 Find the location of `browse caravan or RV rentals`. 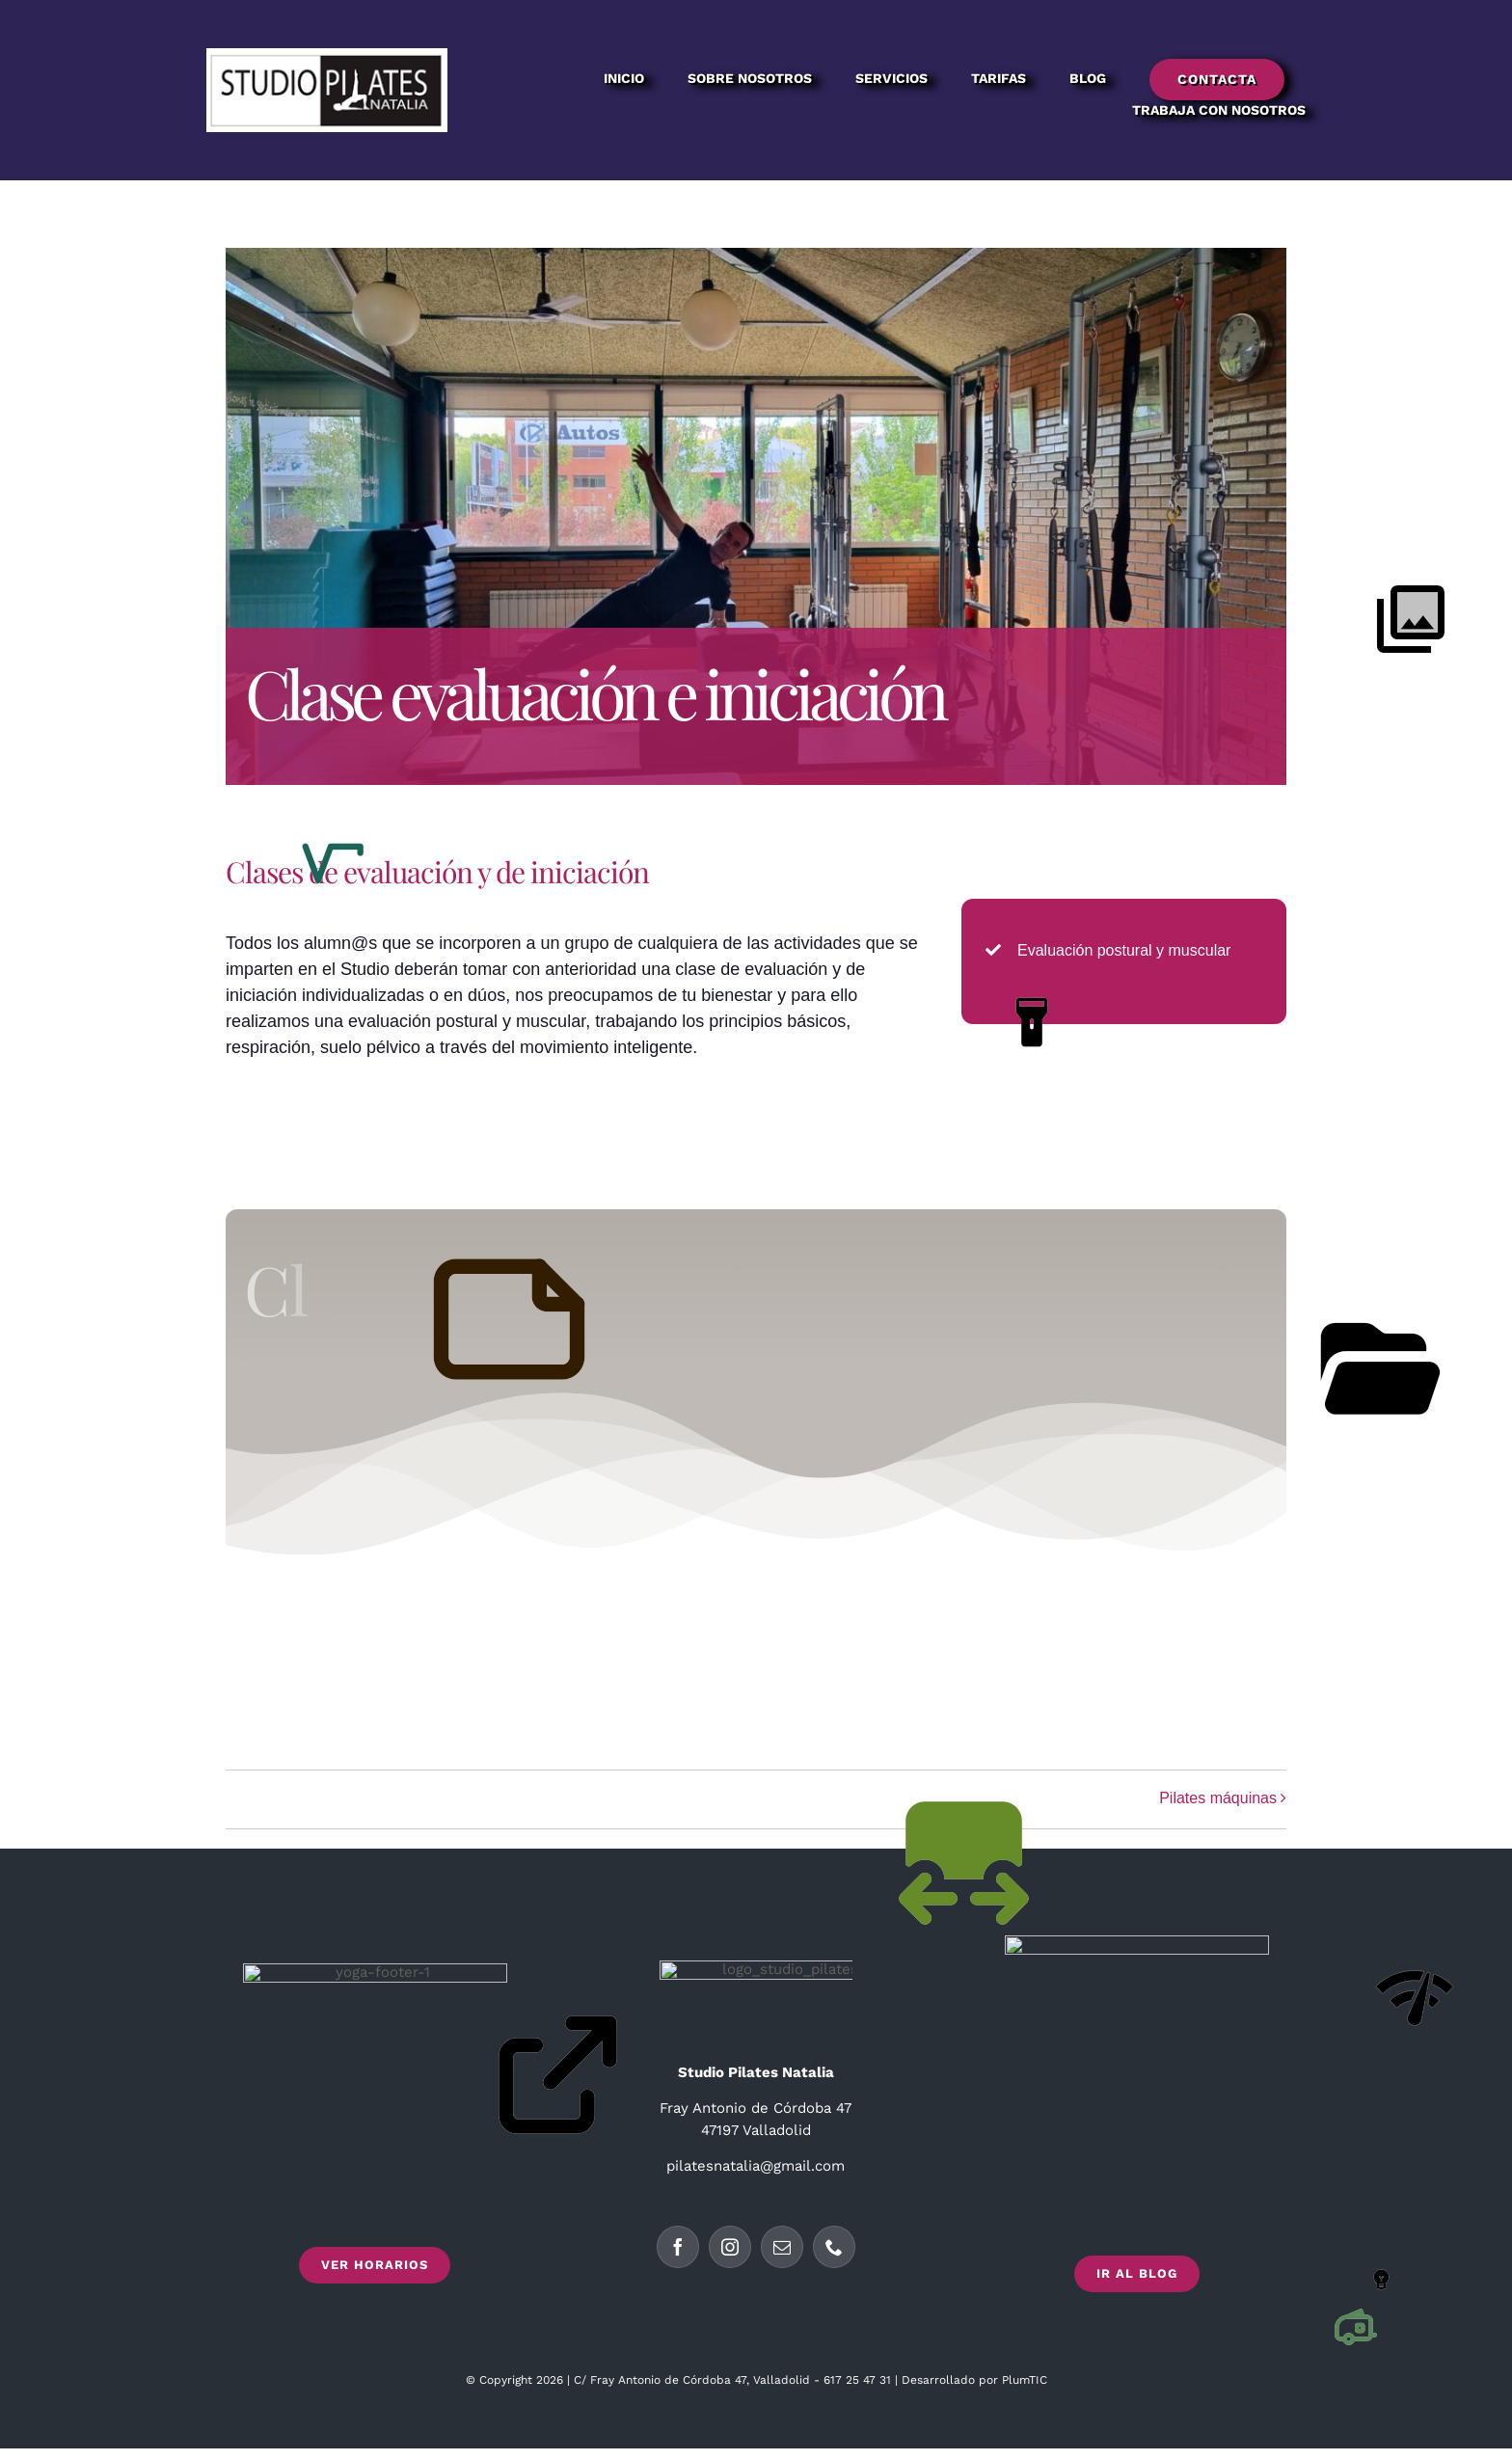

browse caravan or RV rentals is located at coordinates (1355, 2327).